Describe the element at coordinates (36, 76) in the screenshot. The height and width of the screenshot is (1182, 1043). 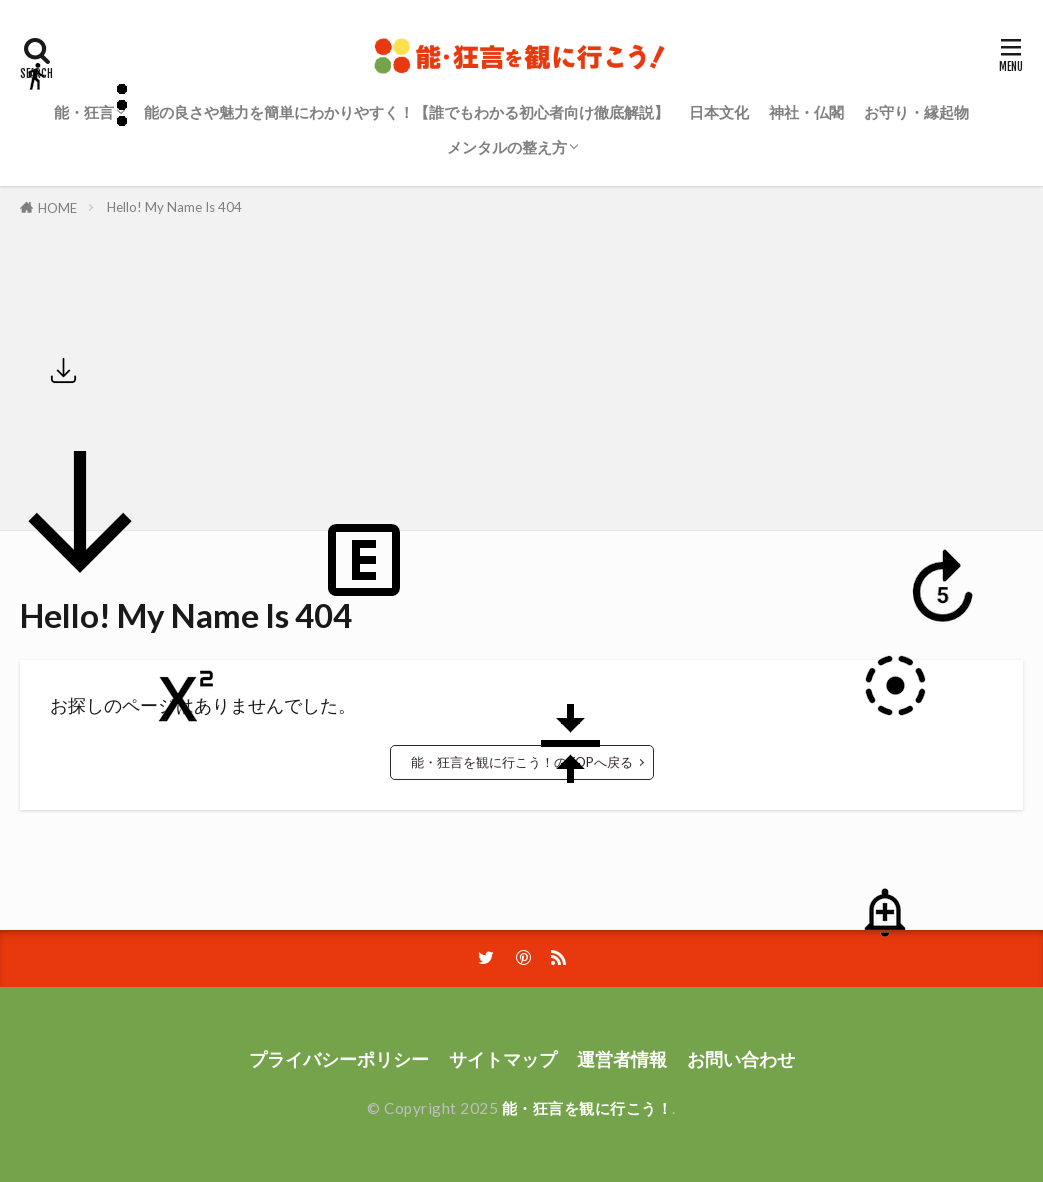
I see `get walking directions` at that location.